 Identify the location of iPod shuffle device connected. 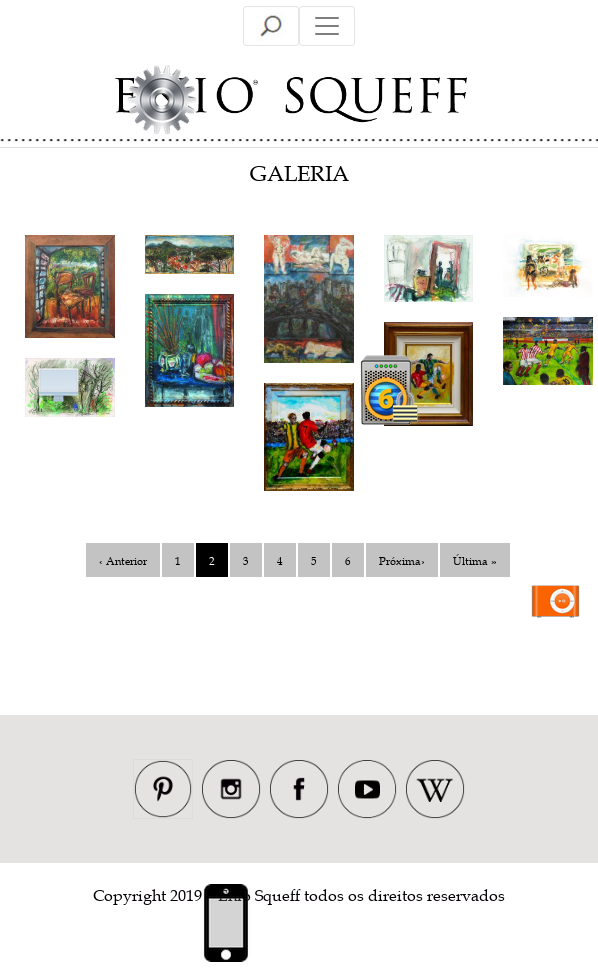
(555, 592).